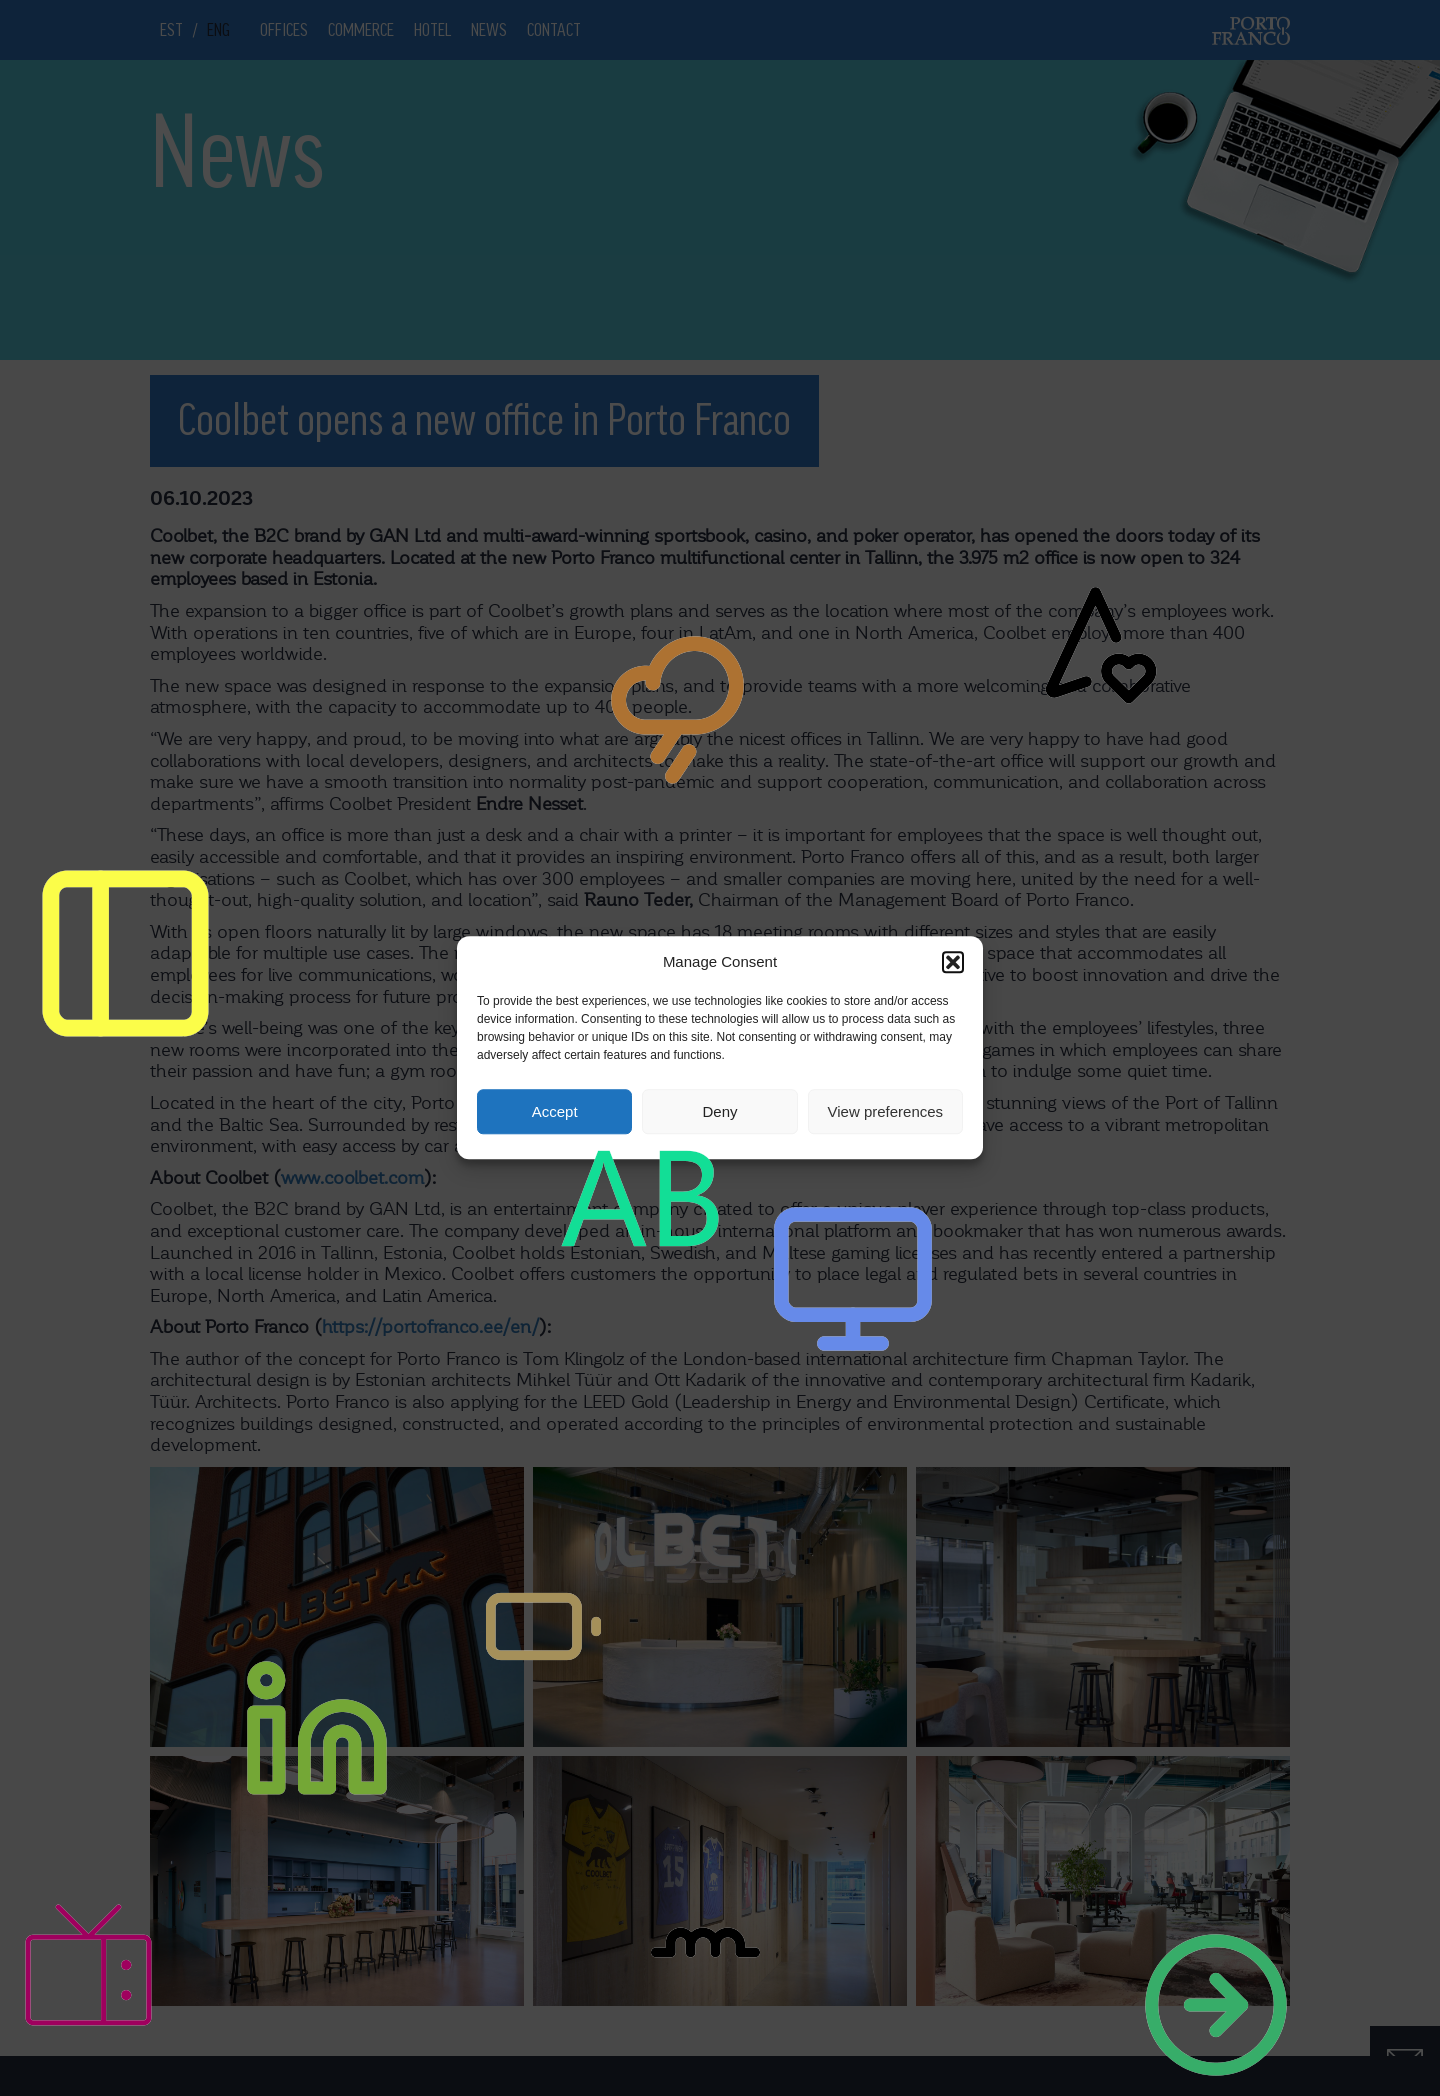 The width and height of the screenshot is (1440, 2096). Describe the element at coordinates (317, 1731) in the screenshot. I see `visit linkedin profile` at that location.